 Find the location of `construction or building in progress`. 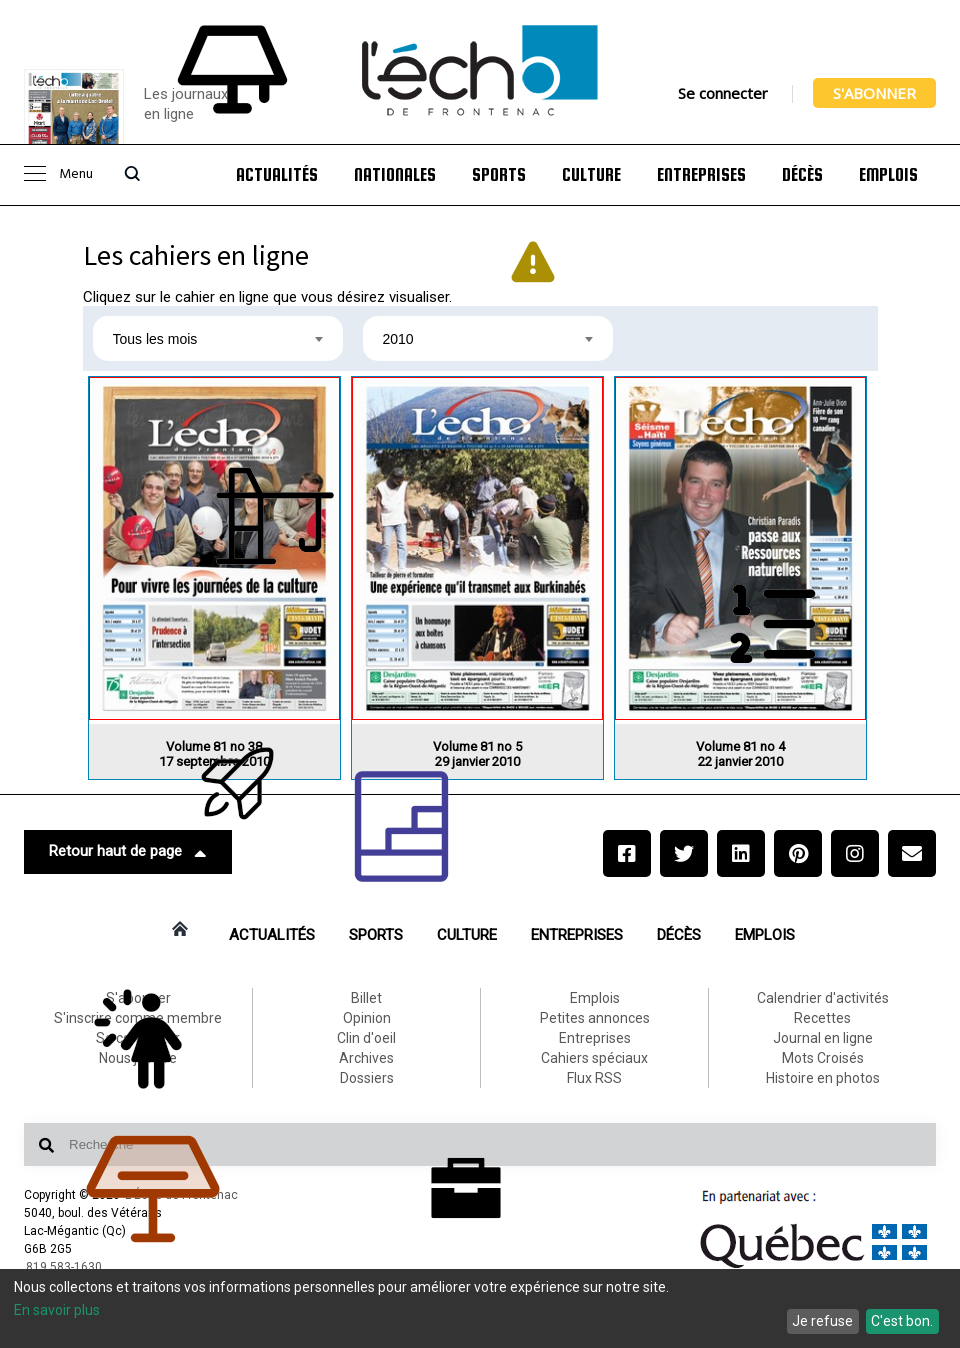

construction or building in progress is located at coordinates (273, 516).